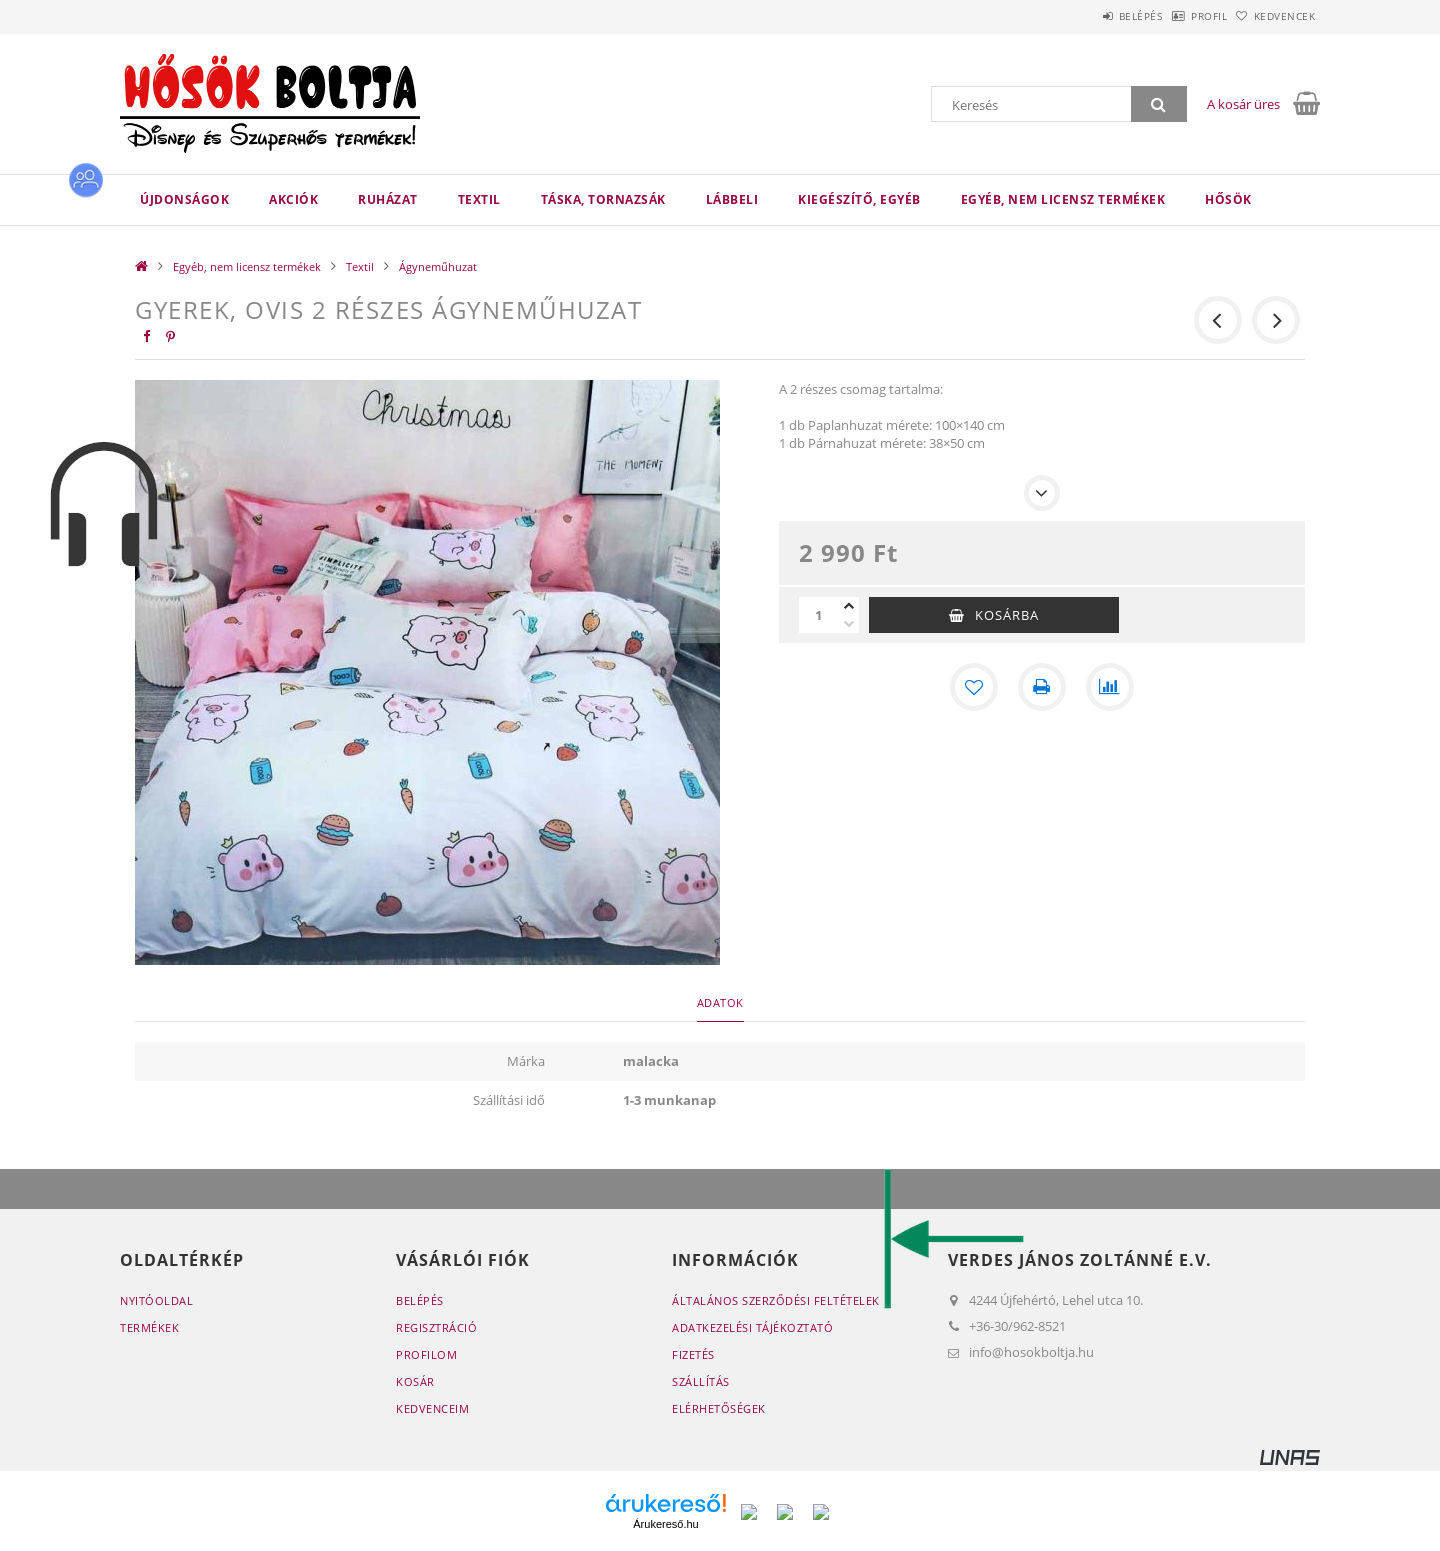 This screenshot has height=1551, width=1440. Describe the element at coordinates (570, 725) in the screenshot. I see `indicates a file or folder alias/shortcut` at that location.